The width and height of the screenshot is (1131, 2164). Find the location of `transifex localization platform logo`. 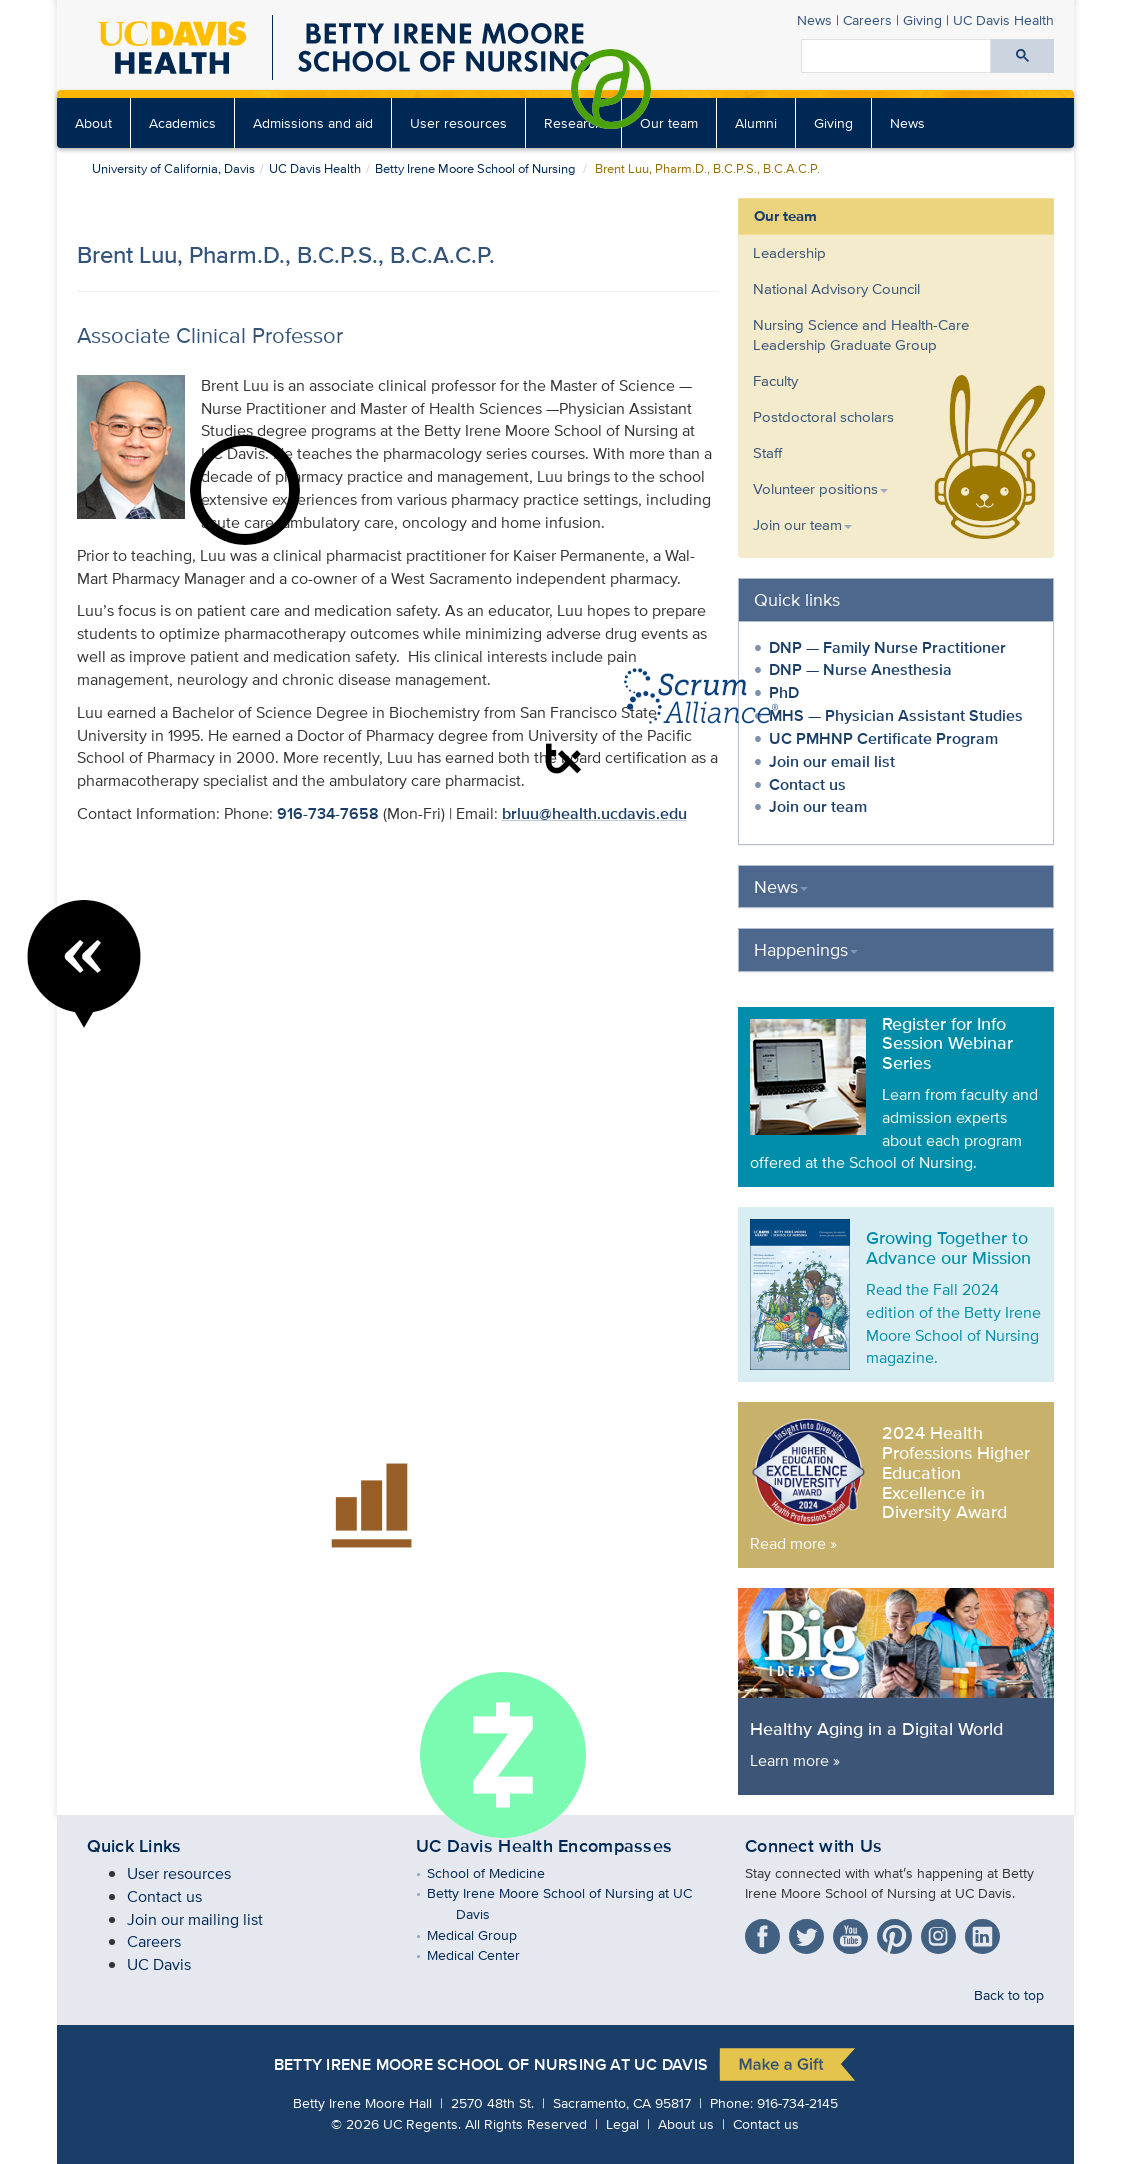

transifex localization platform logo is located at coordinates (563, 758).